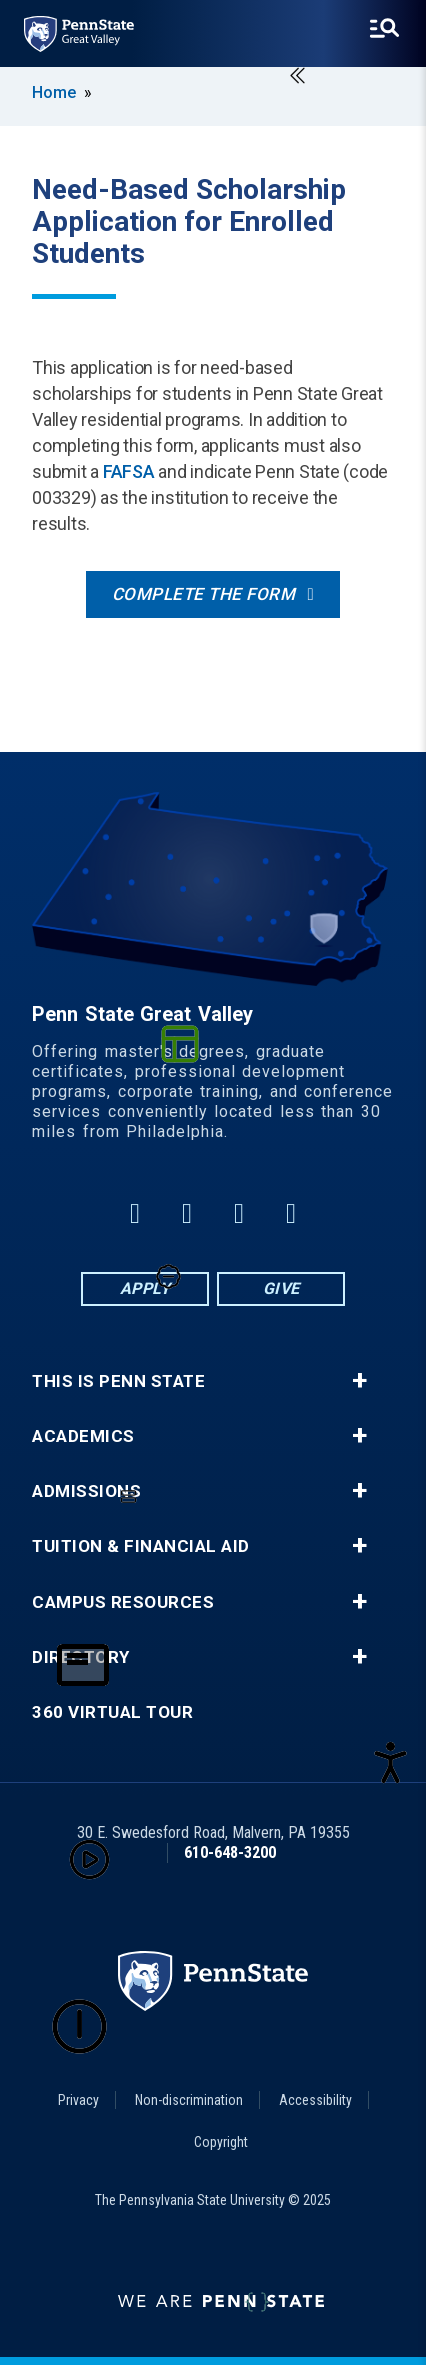  I want to click on indicates 6 o'clock time, so click(79, 2026).